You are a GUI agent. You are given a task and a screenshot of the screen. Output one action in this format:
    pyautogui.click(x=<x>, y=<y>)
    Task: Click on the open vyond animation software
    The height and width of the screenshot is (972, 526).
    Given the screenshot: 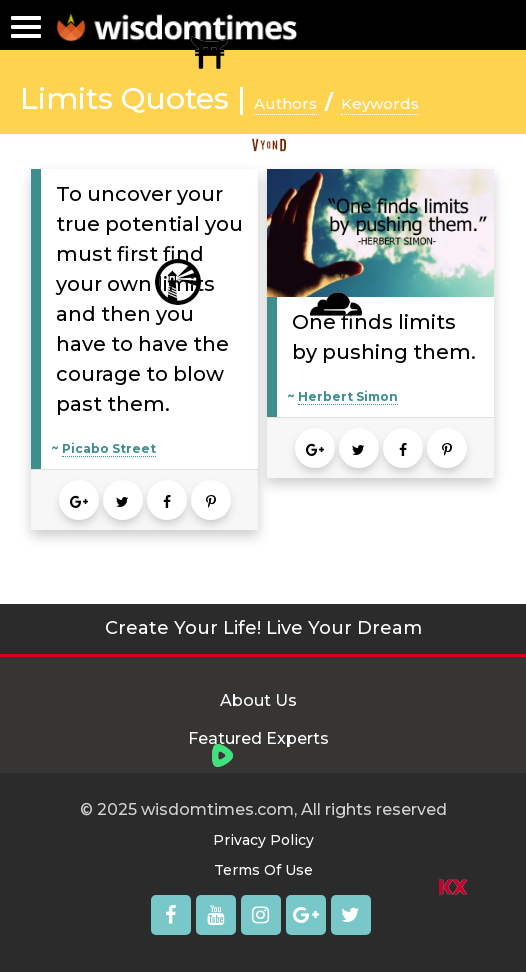 What is the action you would take?
    pyautogui.click(x=269, y=145)
    